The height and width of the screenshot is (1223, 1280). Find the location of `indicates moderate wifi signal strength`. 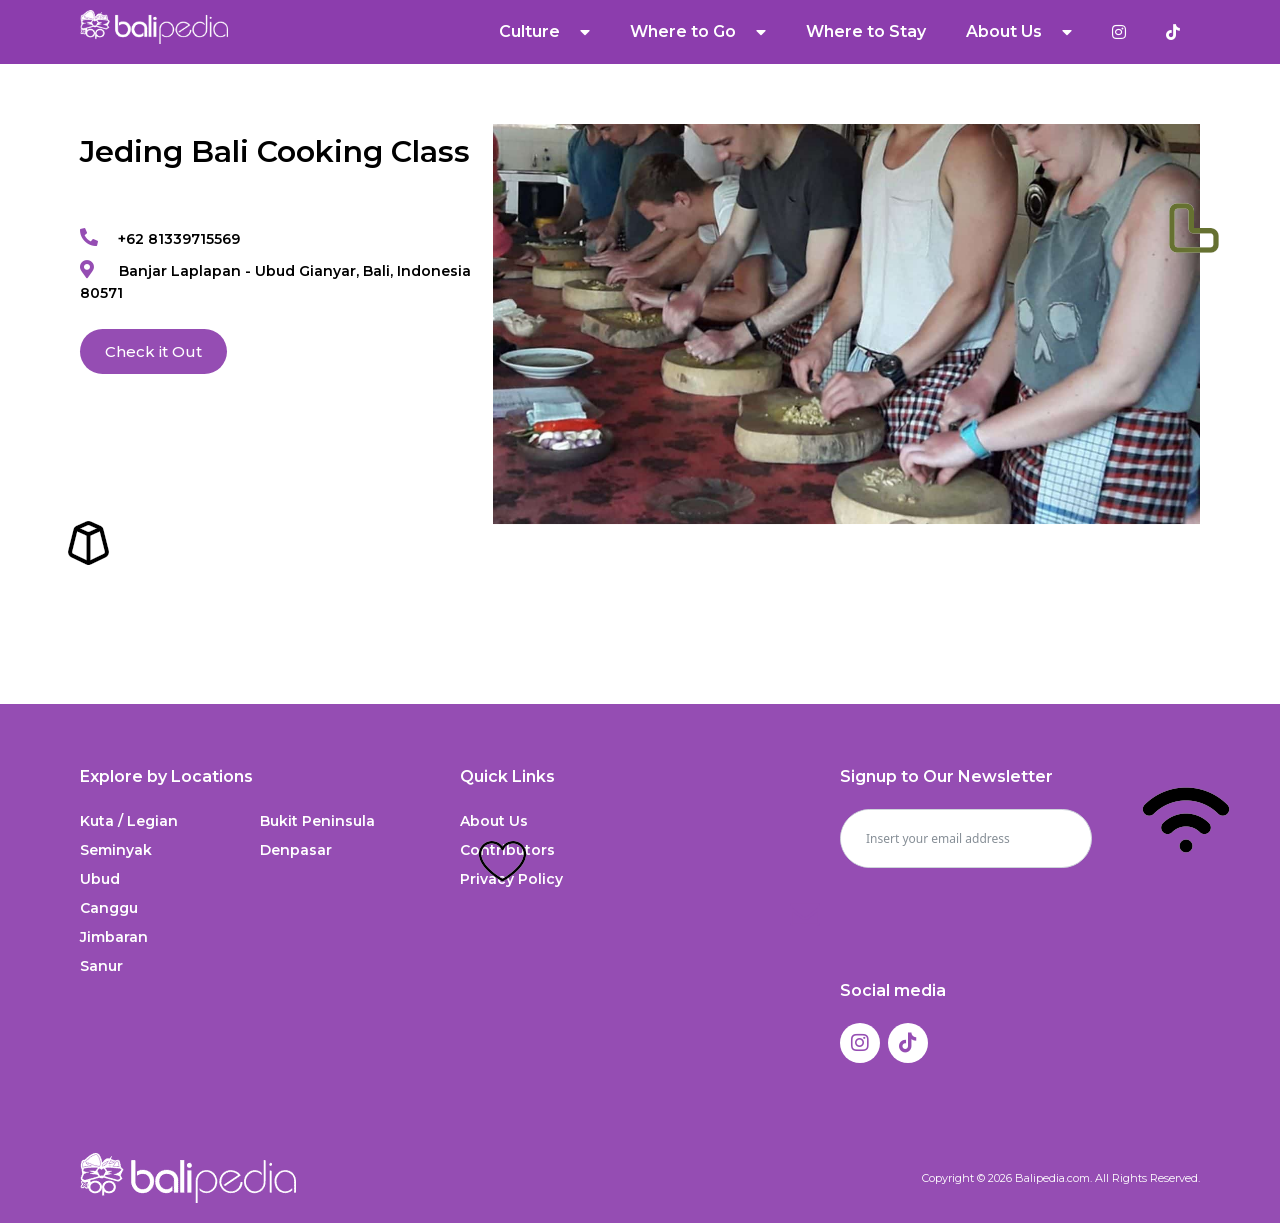

indicates moderate wifi signal strength is located at coordinates (1186, 807).